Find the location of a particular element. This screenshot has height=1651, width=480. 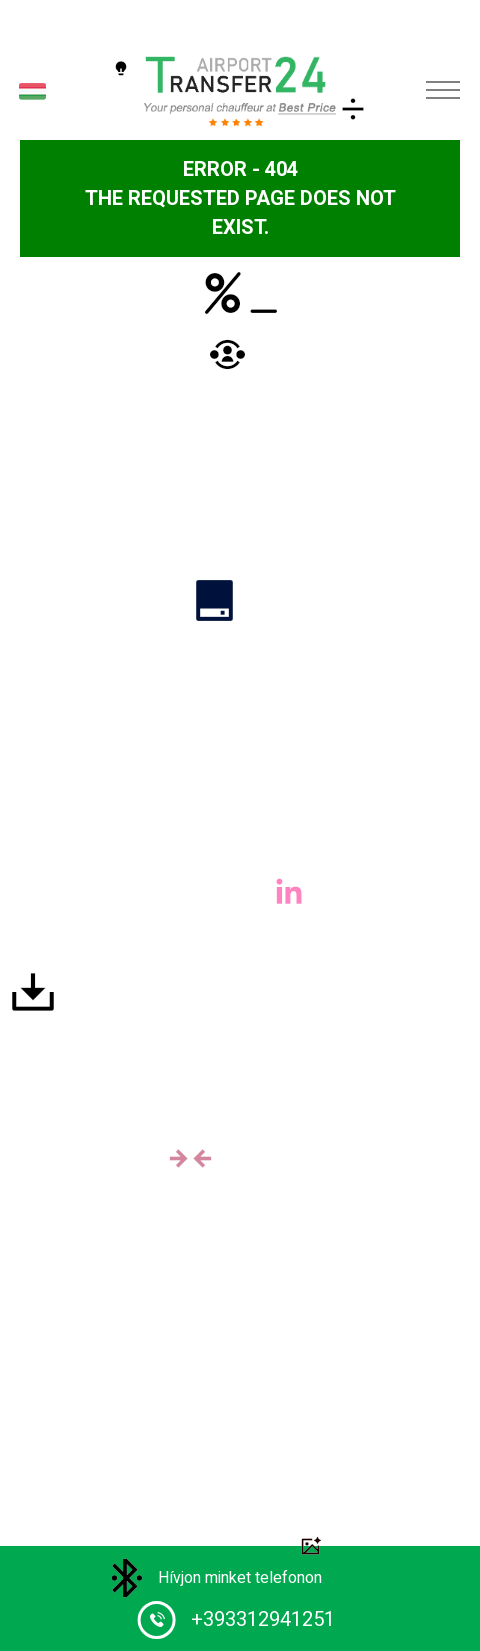

connect to a bluetooth device is located at coordinates (125, 1578).